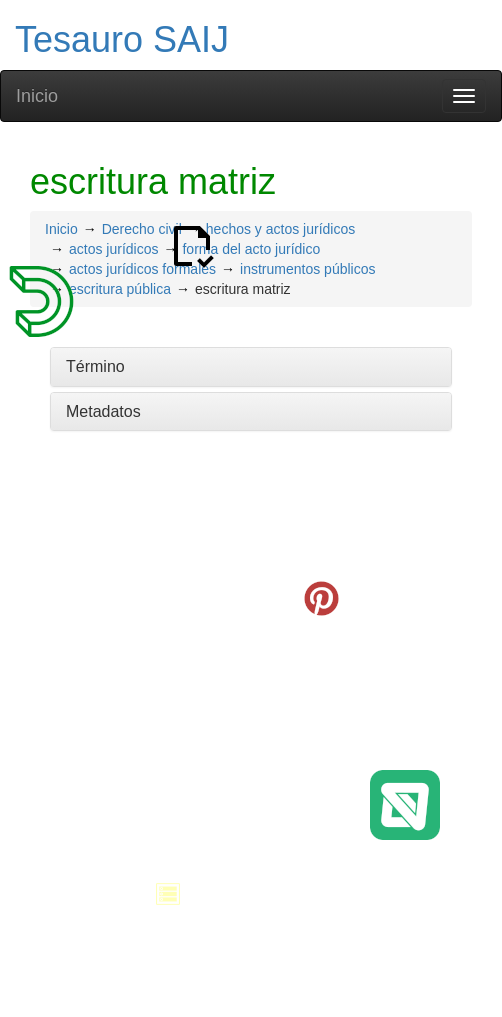 This screenshot has height=1017, width=502. Describe the element at coordinates (321, 598) in the screenshot. I see `open Pinterest app` at that location.